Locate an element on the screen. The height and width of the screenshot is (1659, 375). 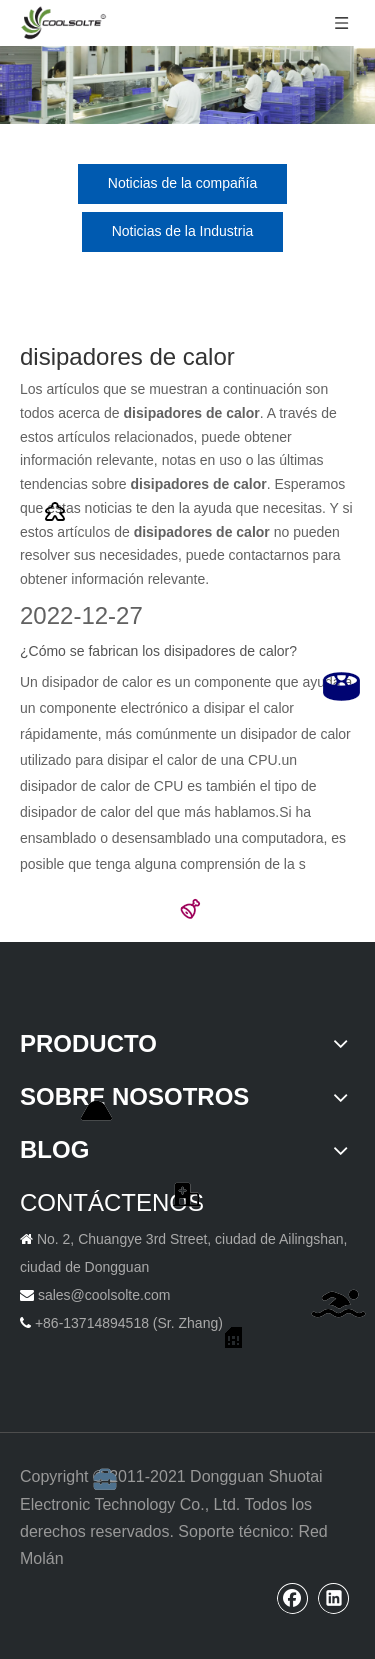
access steel drum or percussion sounds is located at coordinates (341, 686).